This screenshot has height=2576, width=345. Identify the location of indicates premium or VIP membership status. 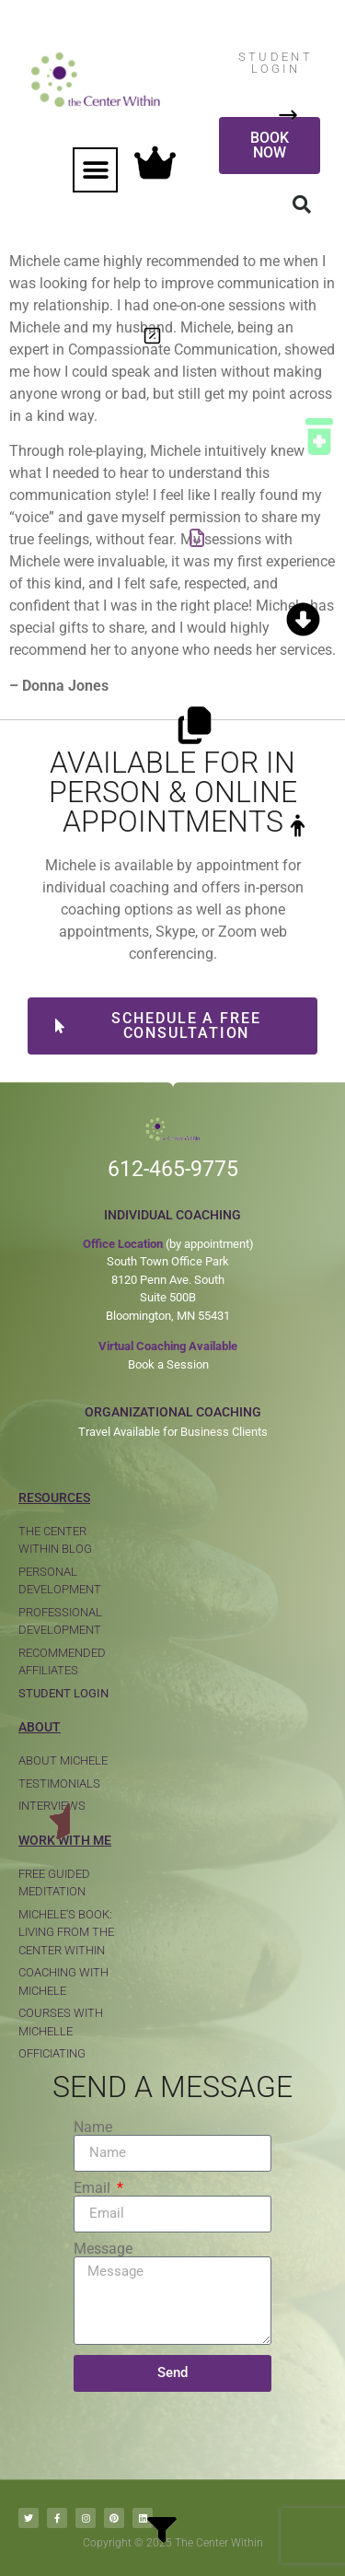
(155, 164).